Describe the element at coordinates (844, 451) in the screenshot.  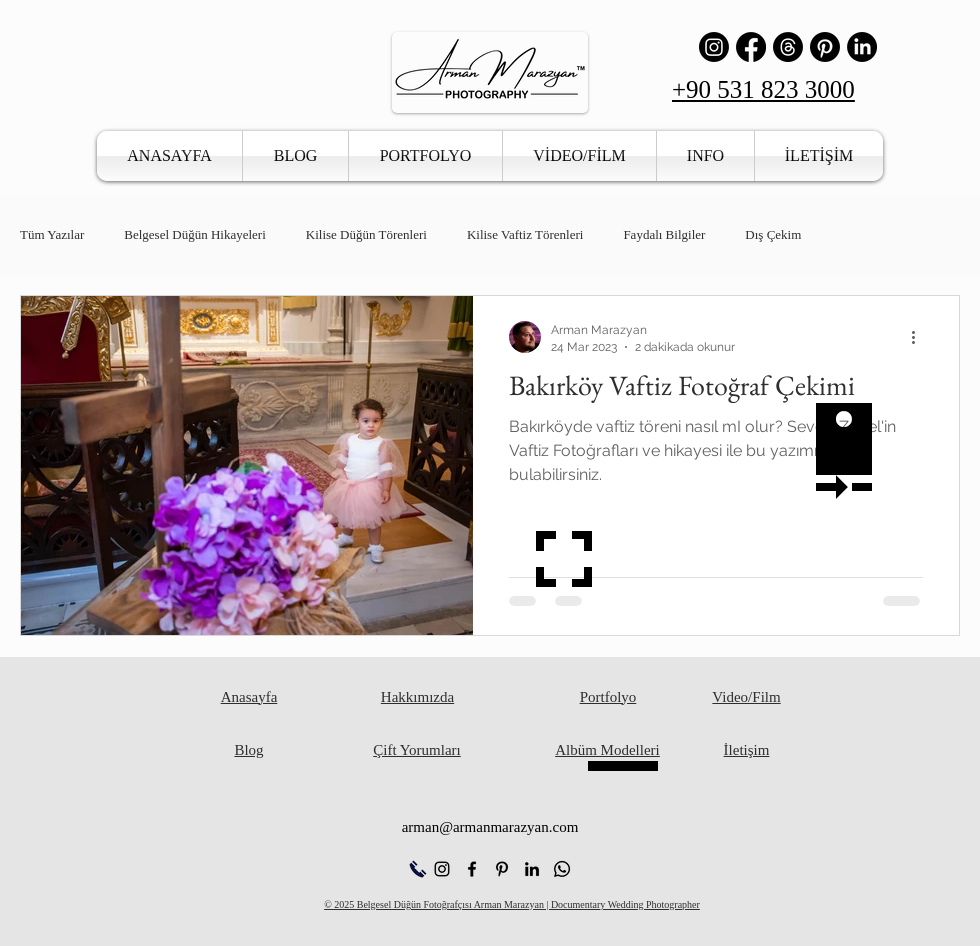
I see `switch to rear camera` at that location.